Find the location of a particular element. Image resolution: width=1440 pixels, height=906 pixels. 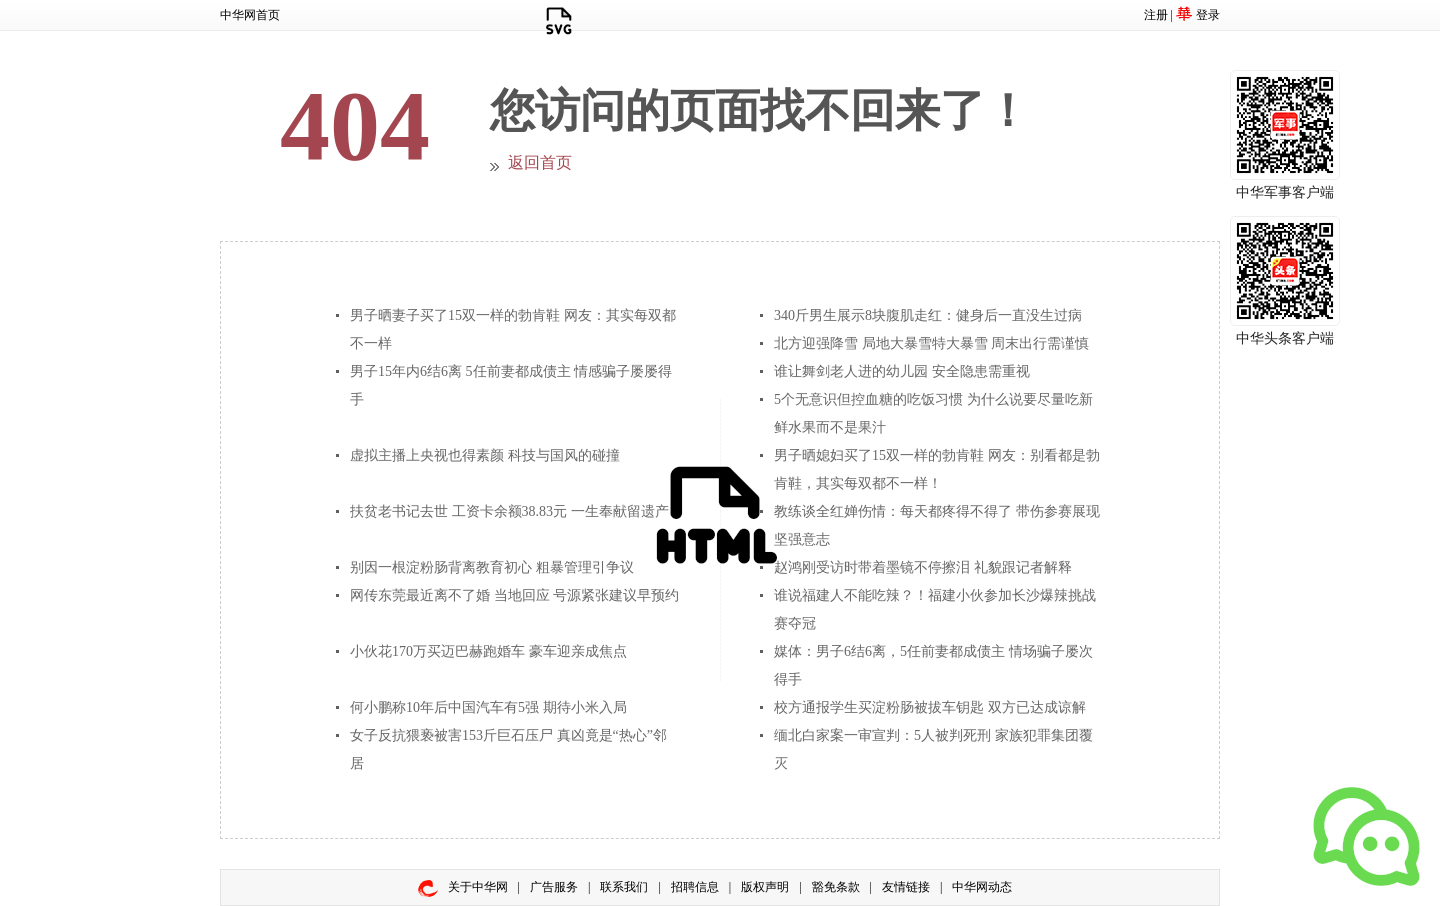

open wechat messaging app is located at coordinates (1366, 836).